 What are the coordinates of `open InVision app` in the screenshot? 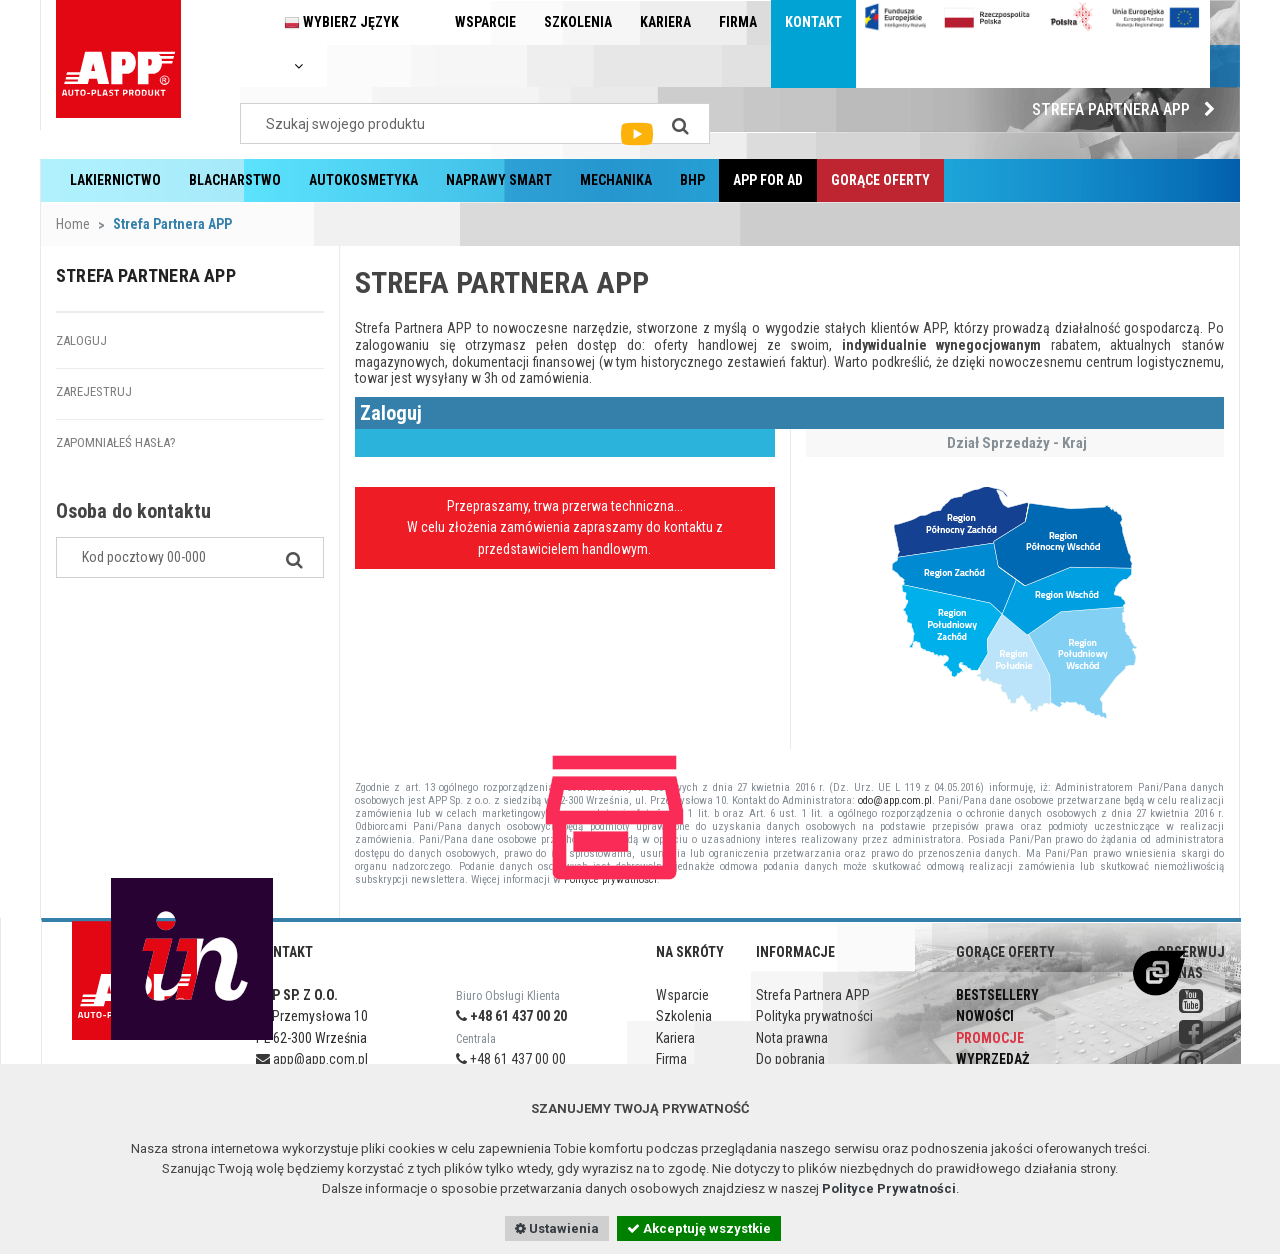 It's located at (192, 959).